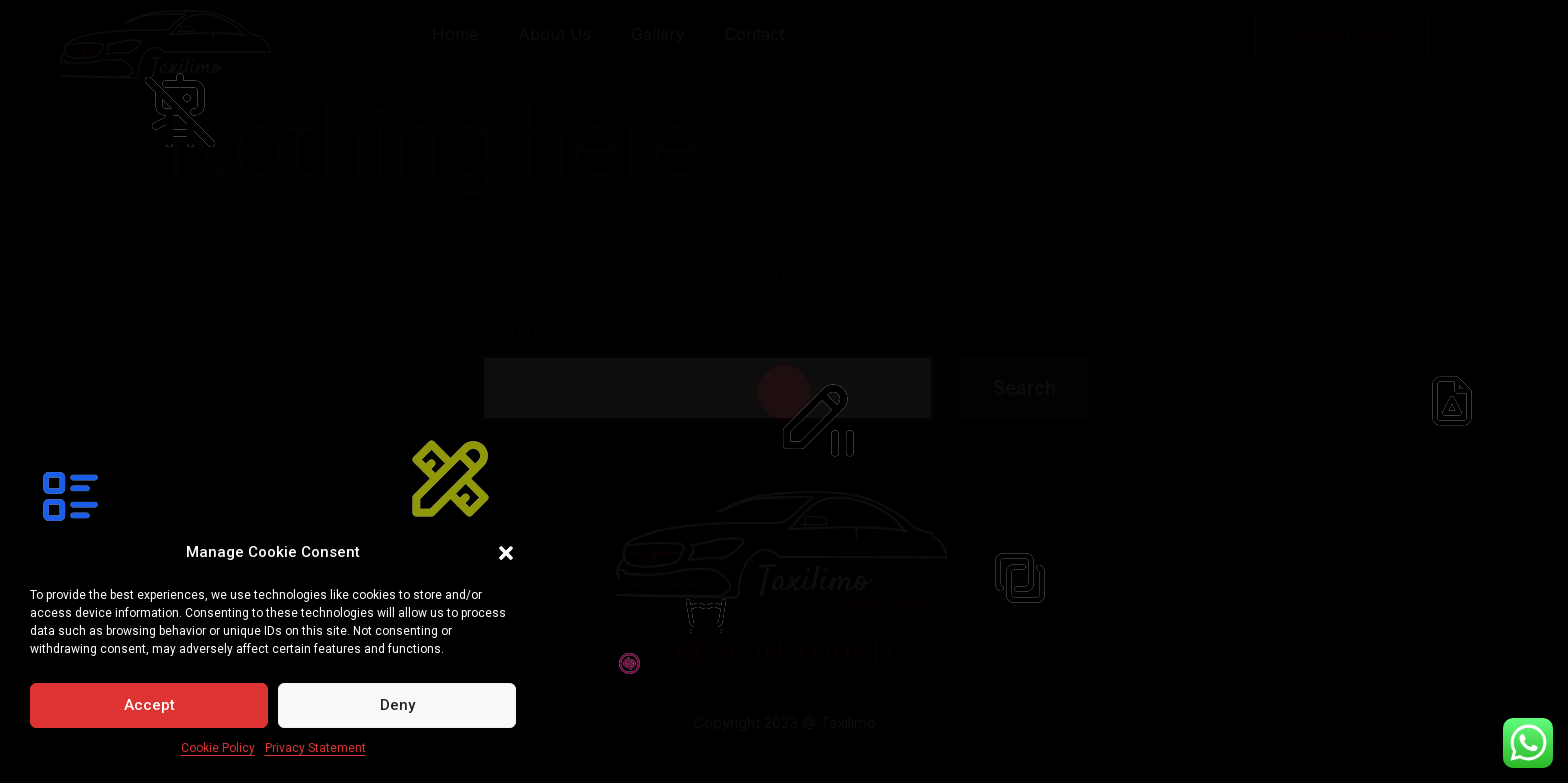  I want to click on access settings or configuration options, so click(450, 478).